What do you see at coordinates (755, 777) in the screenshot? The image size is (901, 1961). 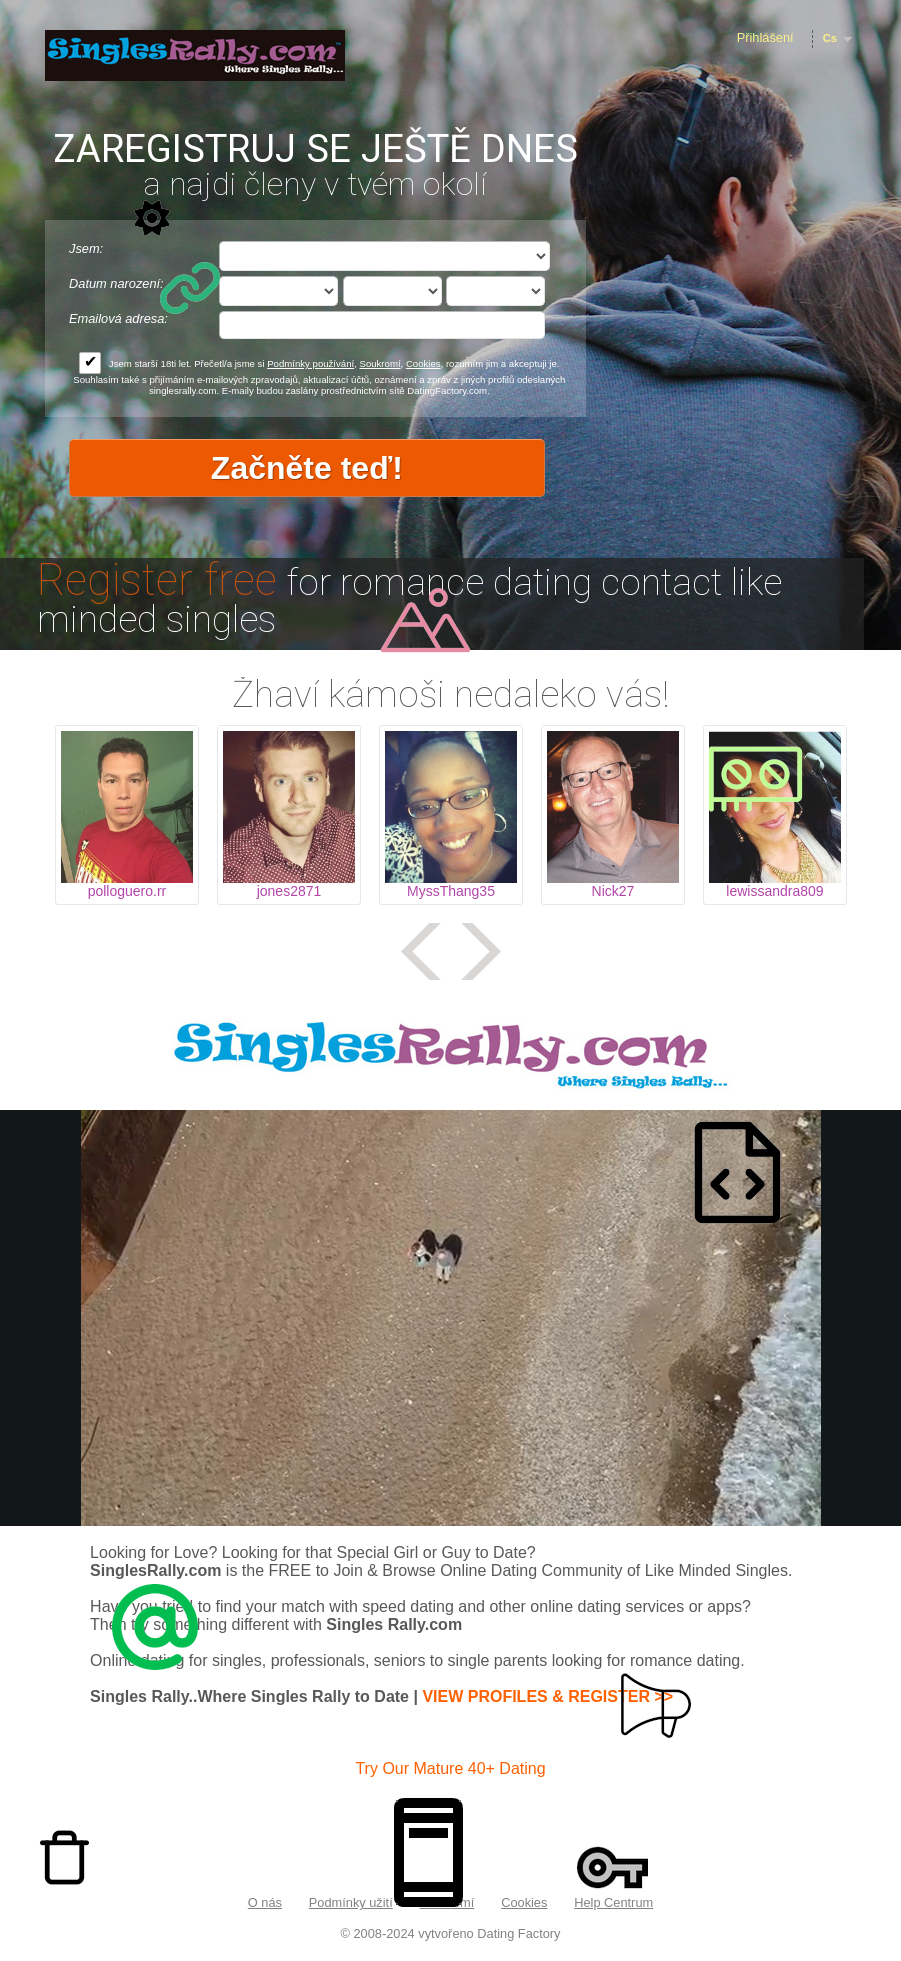 I see `view graphics card or GPU information` at bounding box center [755, 777].